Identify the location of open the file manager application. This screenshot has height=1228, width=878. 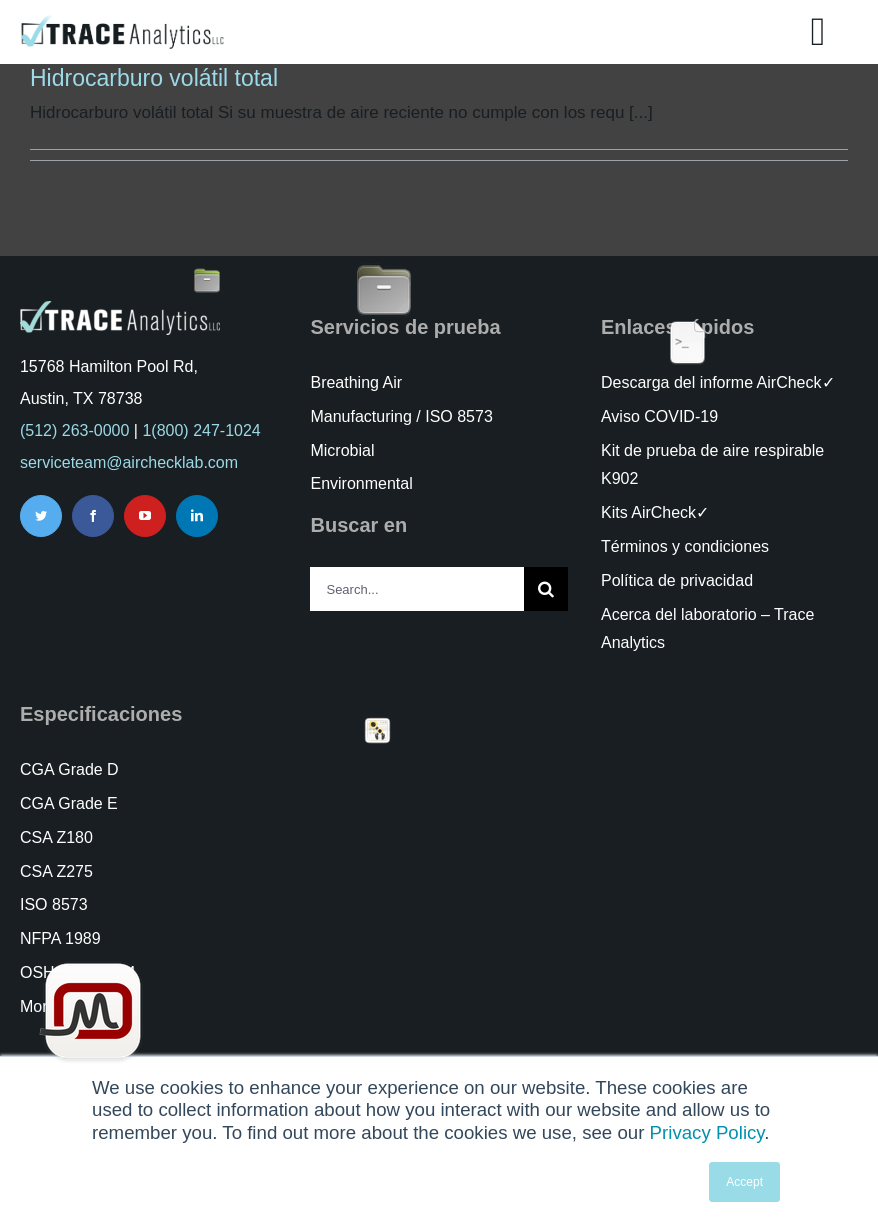
(384, 290).